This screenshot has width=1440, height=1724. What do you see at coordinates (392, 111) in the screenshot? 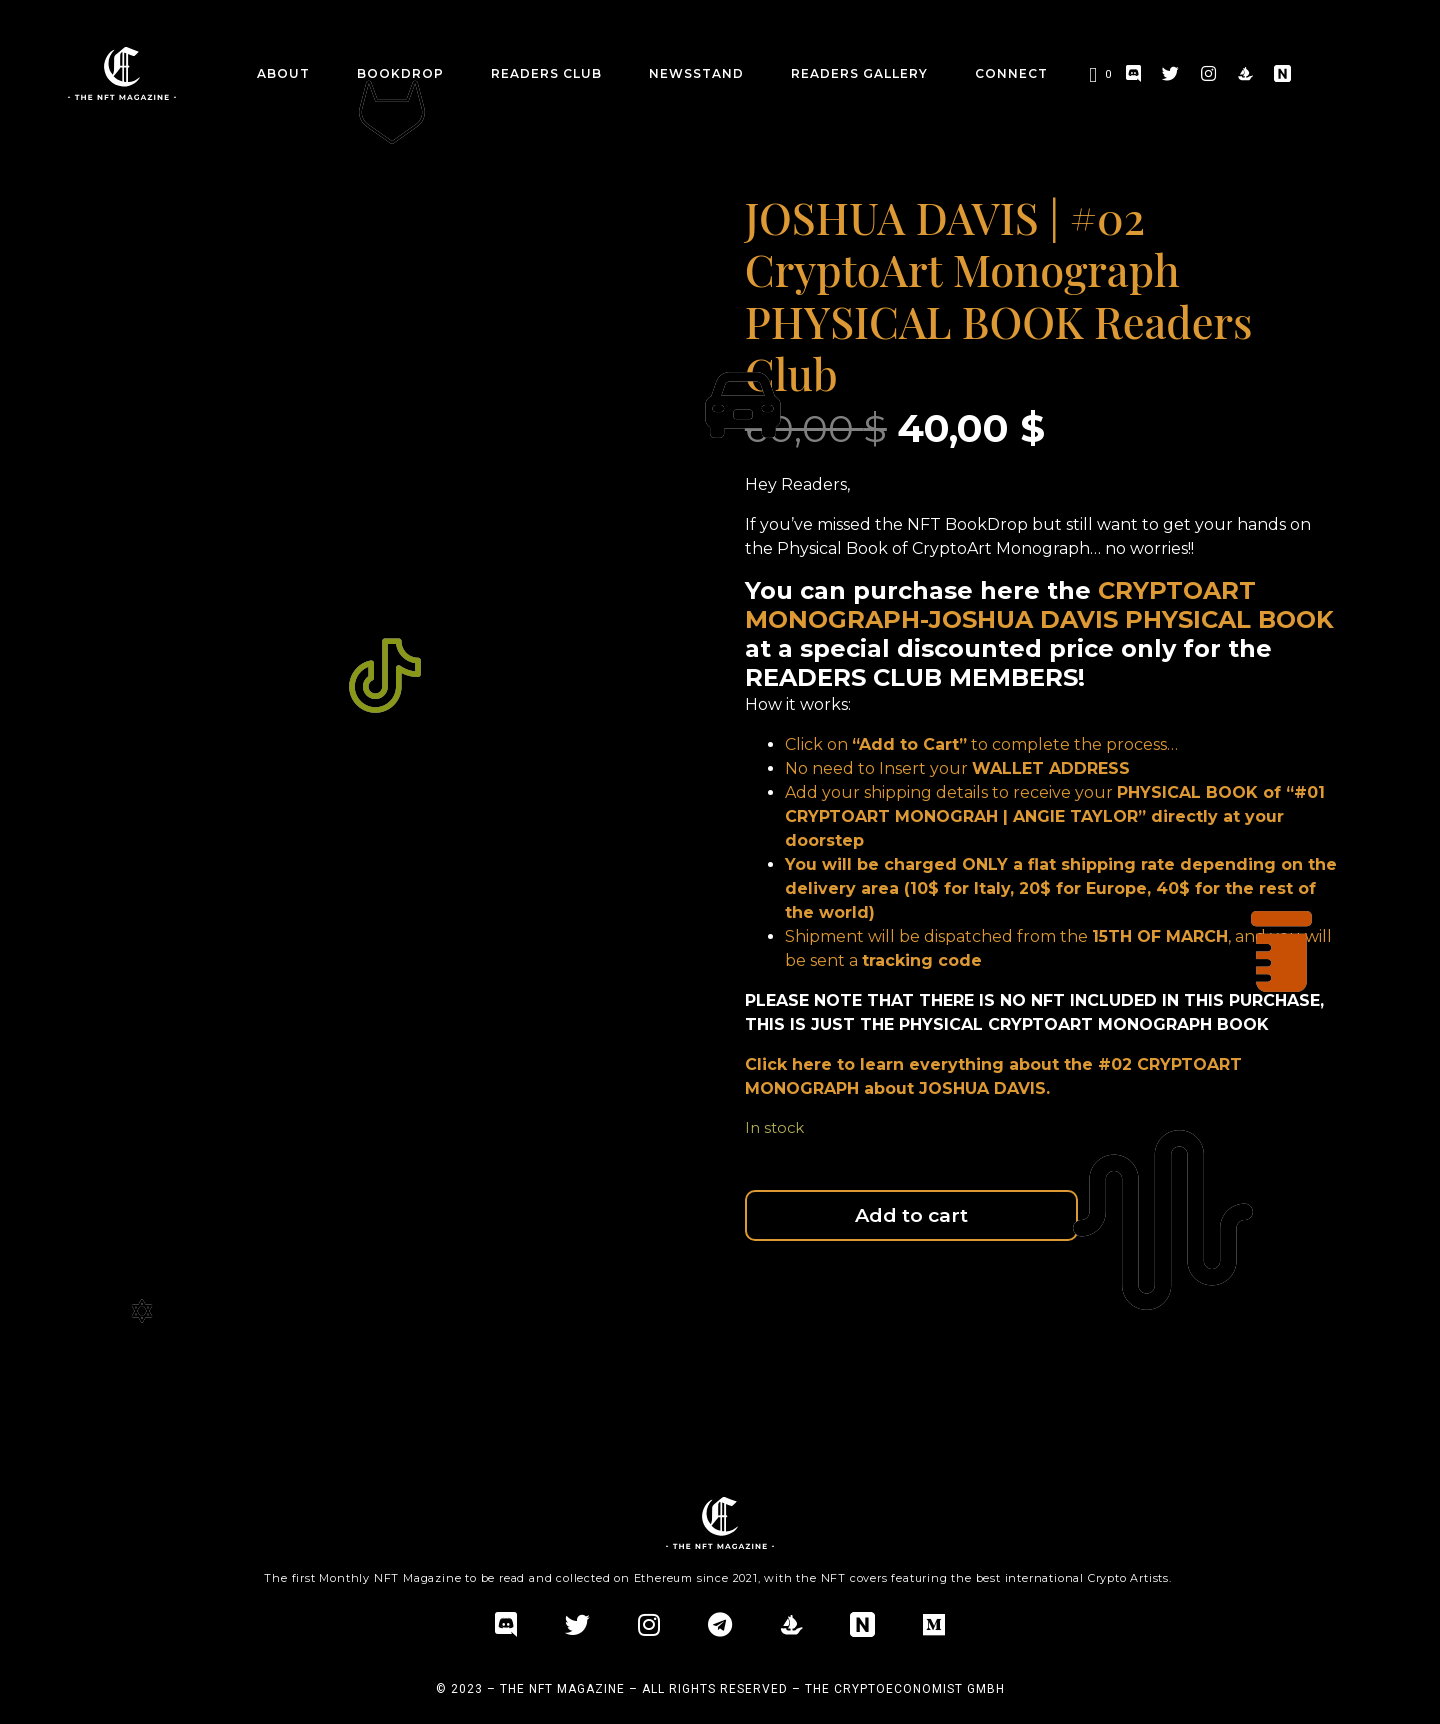
I see `open gitlab repository` at bounding box center [392, 111].